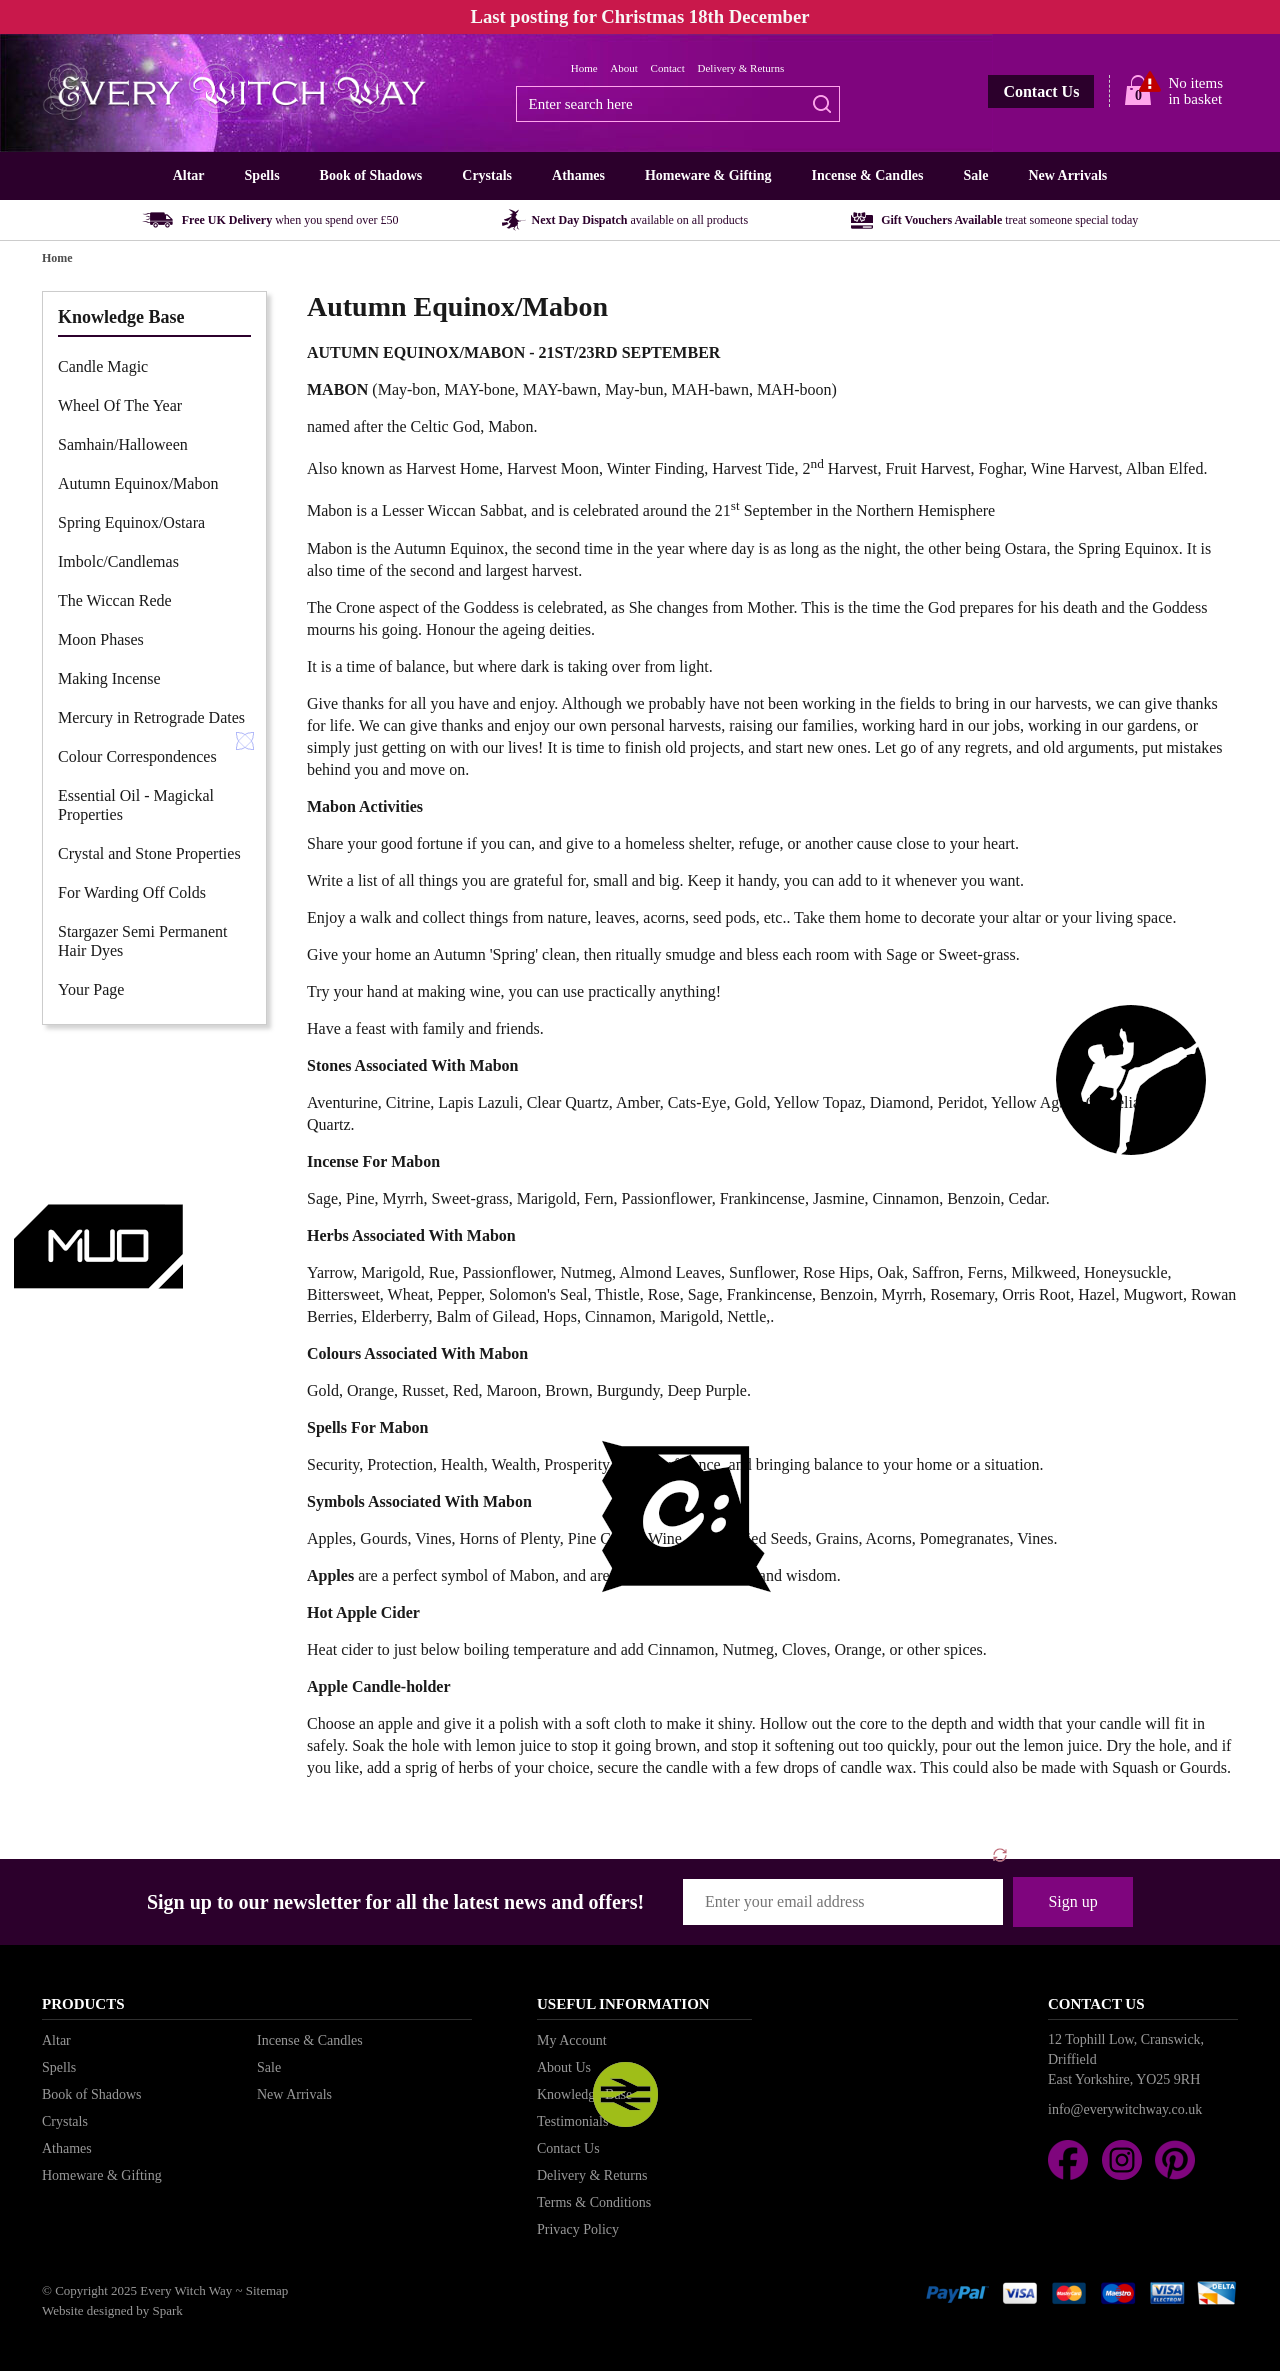  Describe the element at coordinates (1131, 1080) in the screenshot. I see `sidekiq background job processing service logo` at that location.